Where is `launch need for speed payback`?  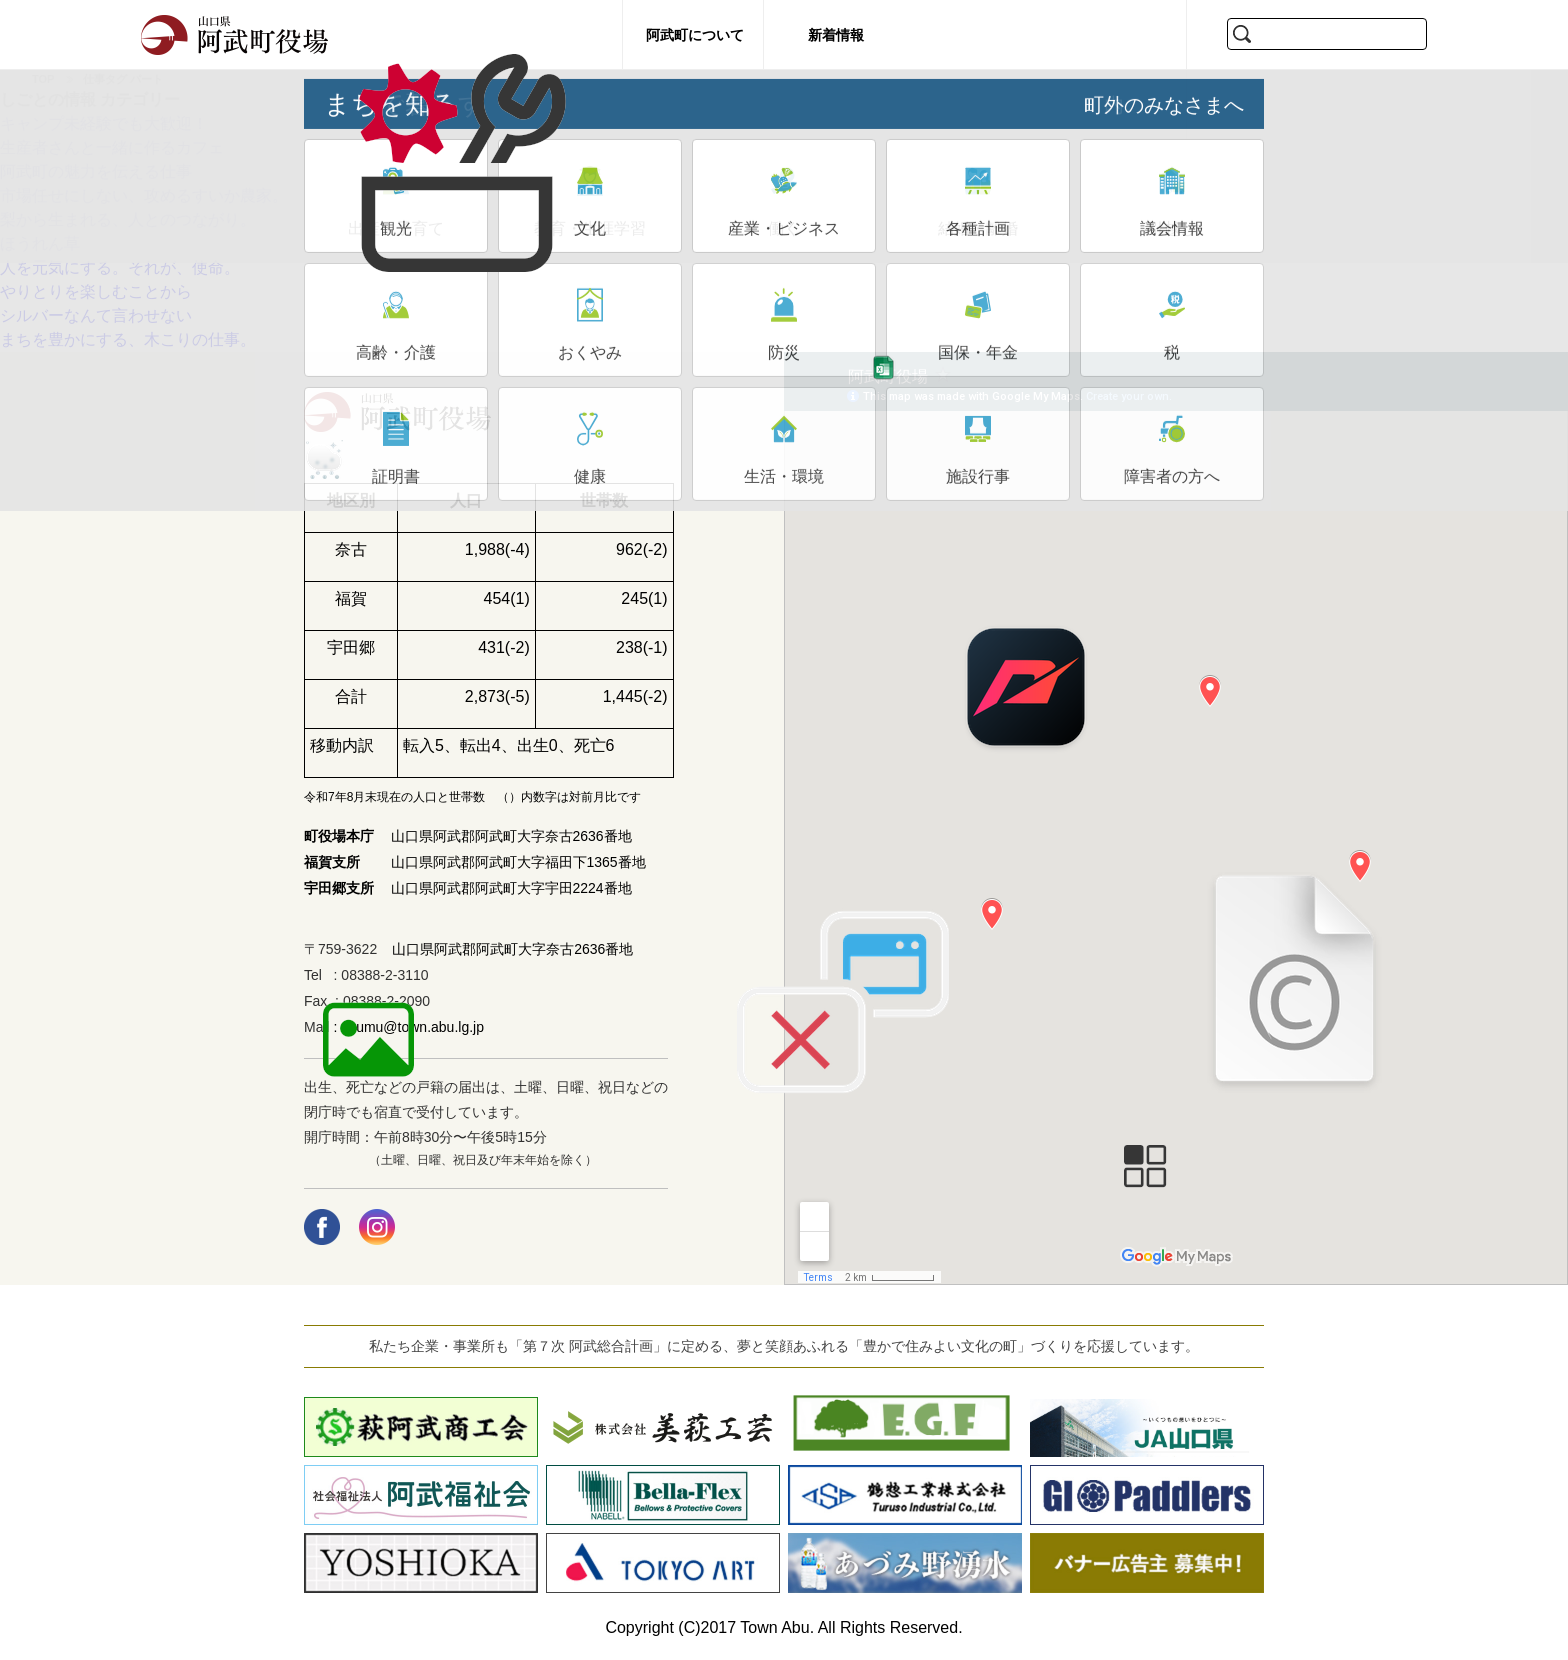
launch need for speed payback is located at coordinates (1026, 687).